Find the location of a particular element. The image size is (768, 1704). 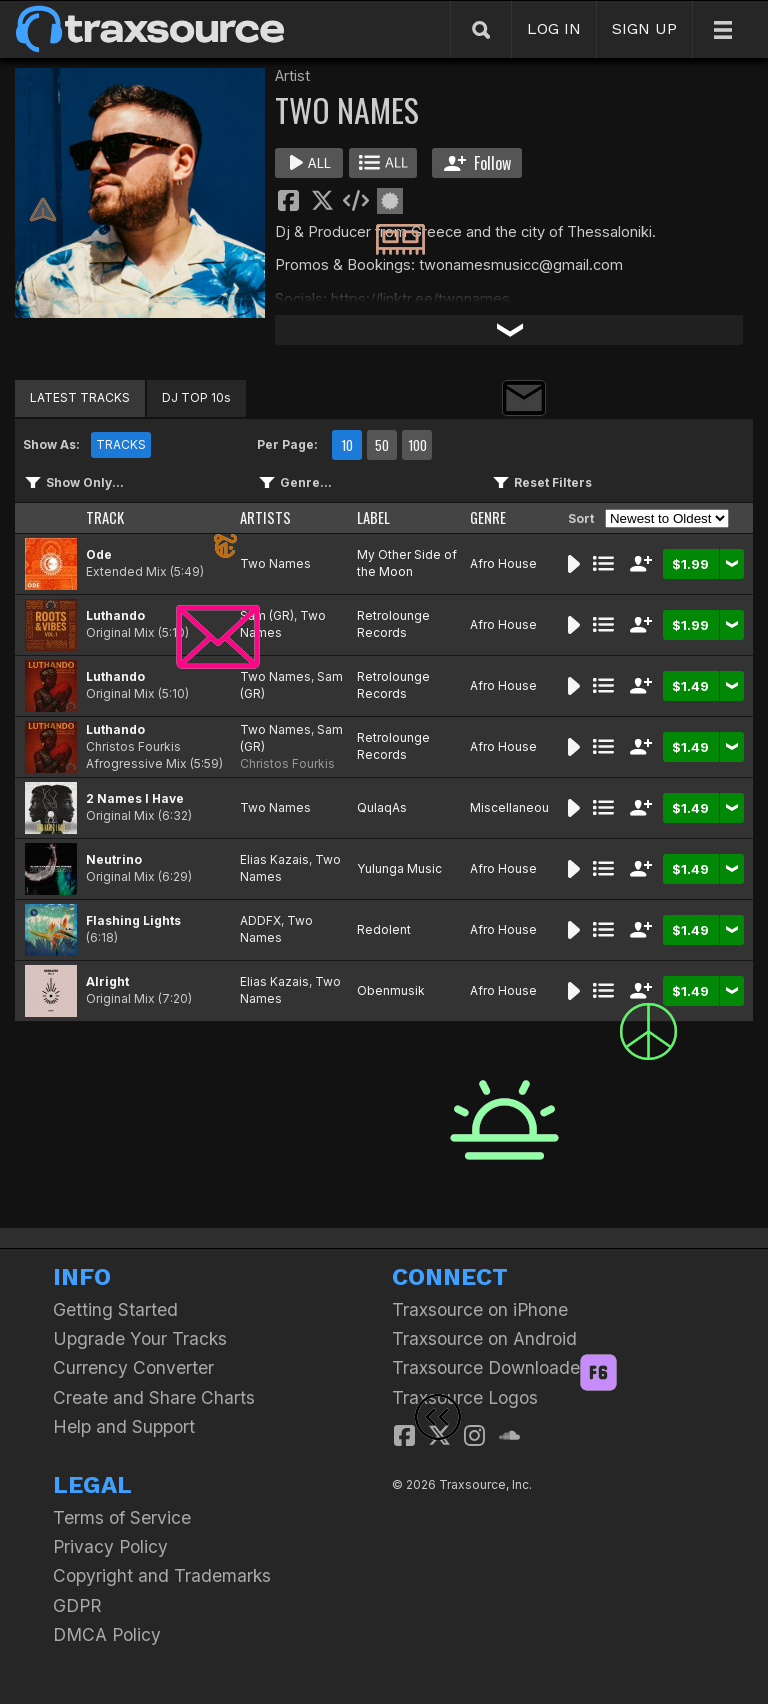

toggle sunrise or sunset display mode is located at coordinates (504, 1123).